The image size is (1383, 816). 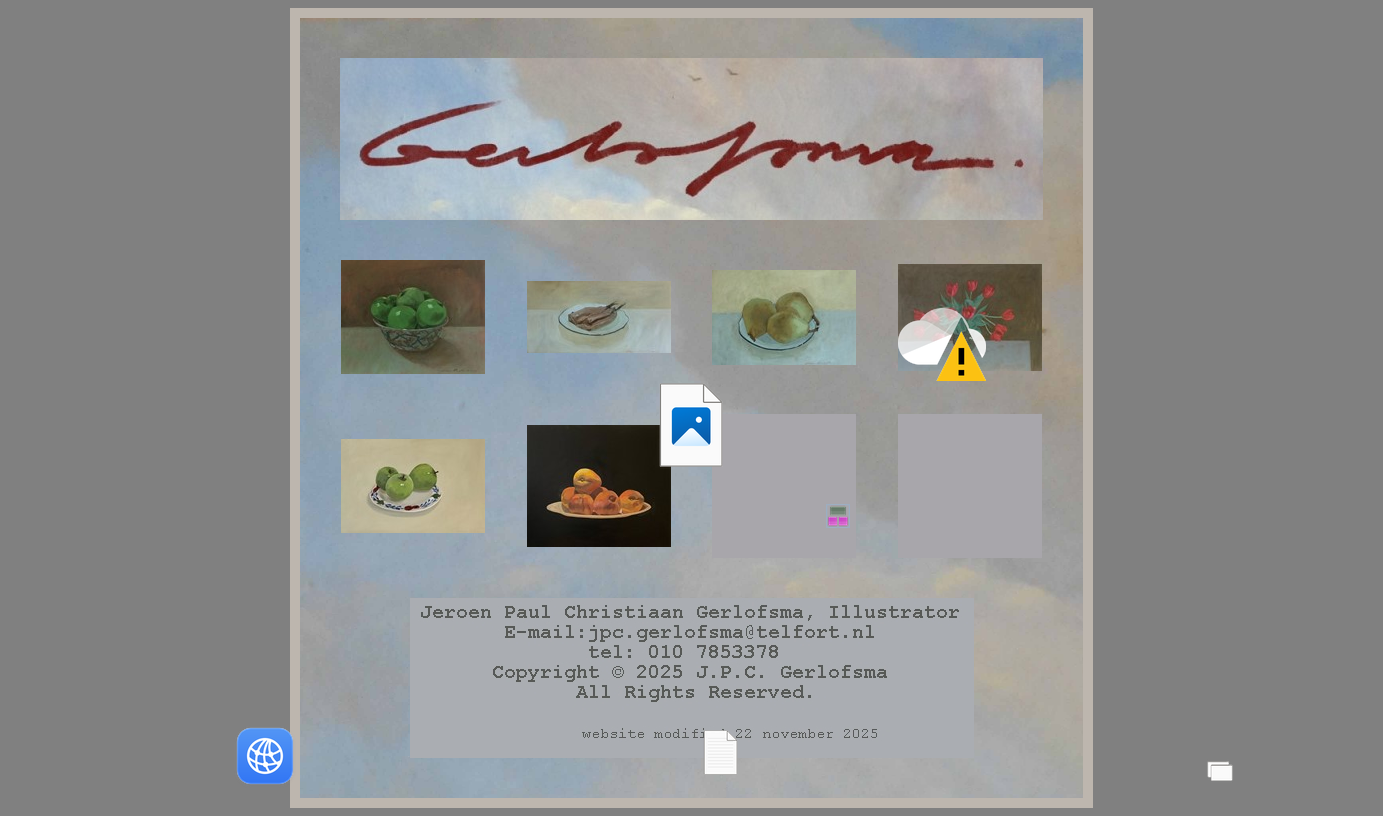 What do you see at coordinates (265, 756) in the screenshot?
I see `access web-based applications` at bounding box center [265, 756].